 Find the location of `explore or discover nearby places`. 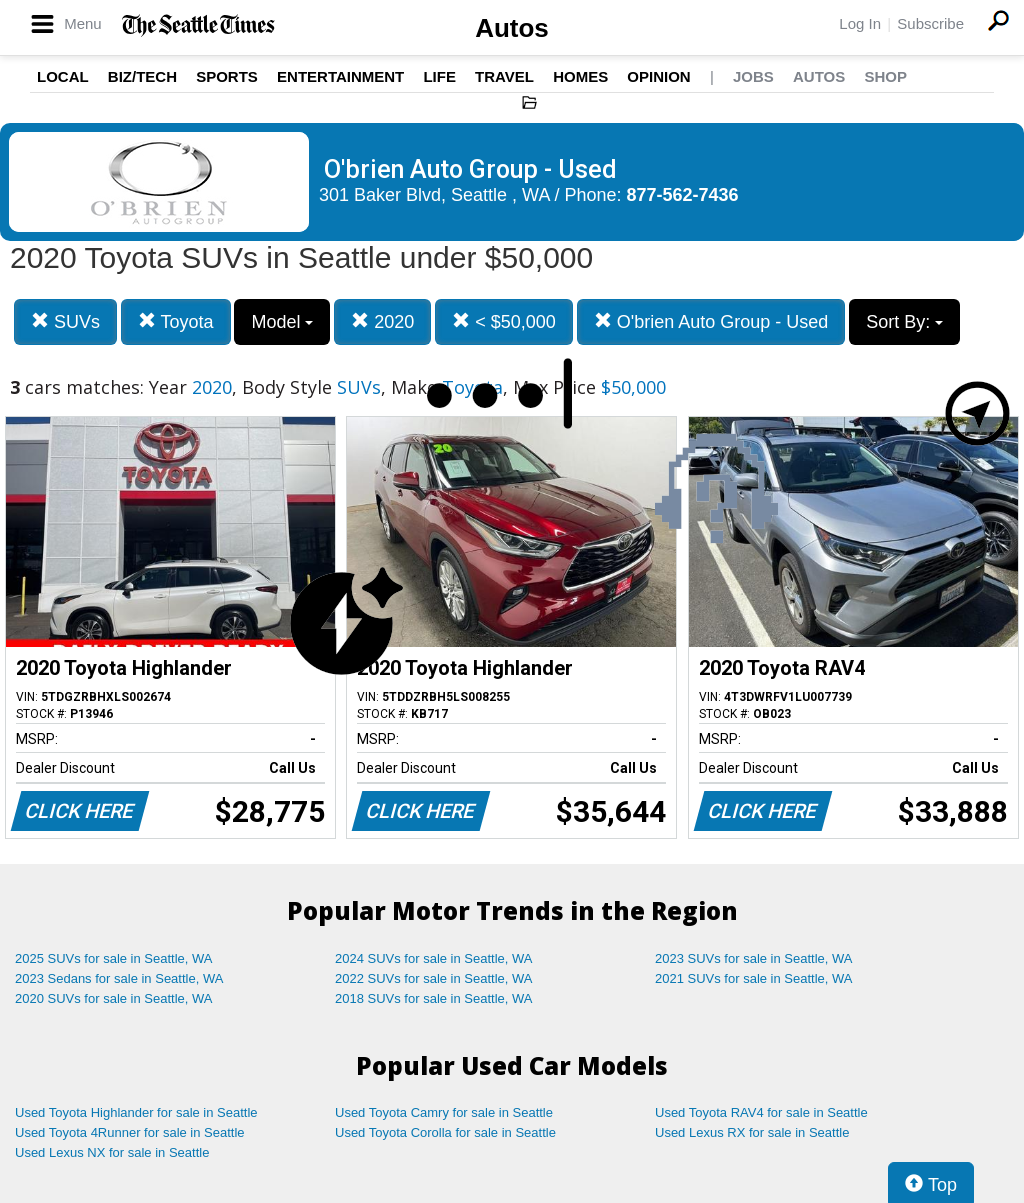

explore or discover nearby places is located at coordinates (977, 413).